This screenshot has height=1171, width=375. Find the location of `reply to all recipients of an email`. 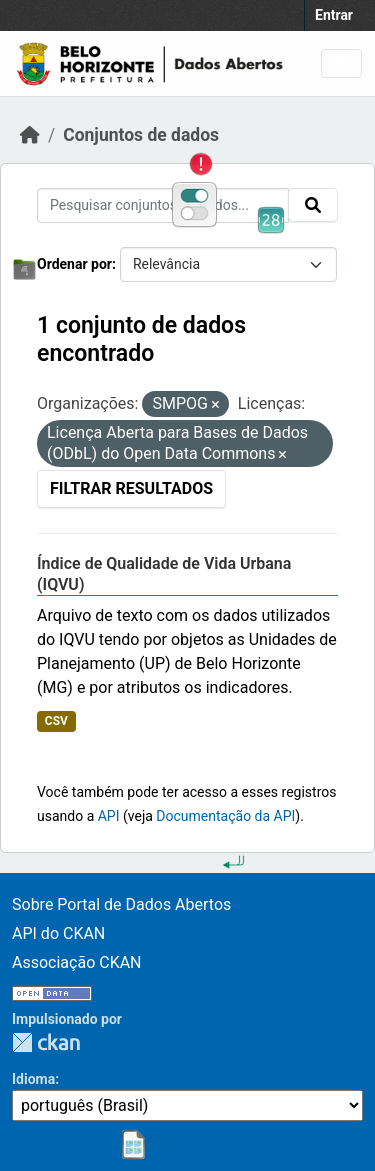

reply to all recipients of an email is located at coordinates (233, 862).